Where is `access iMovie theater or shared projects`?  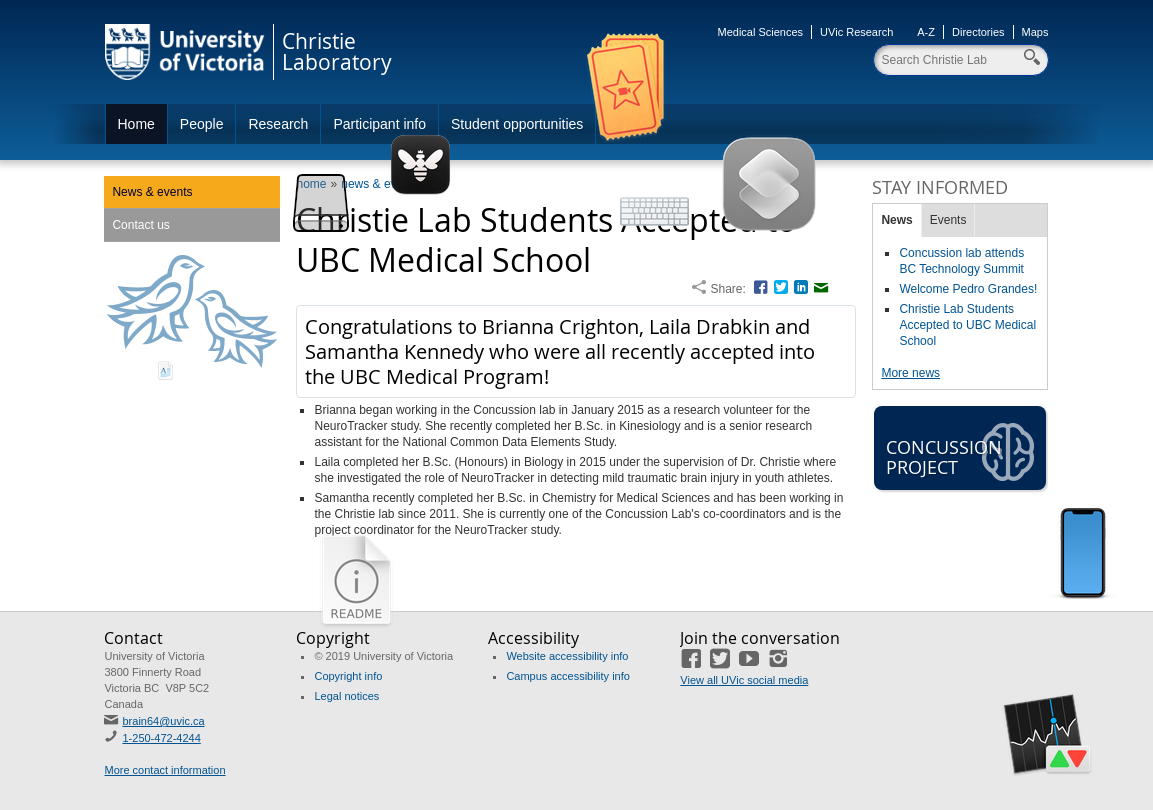 access iMovie theater or shared projects is located at coordinates (630, 88).